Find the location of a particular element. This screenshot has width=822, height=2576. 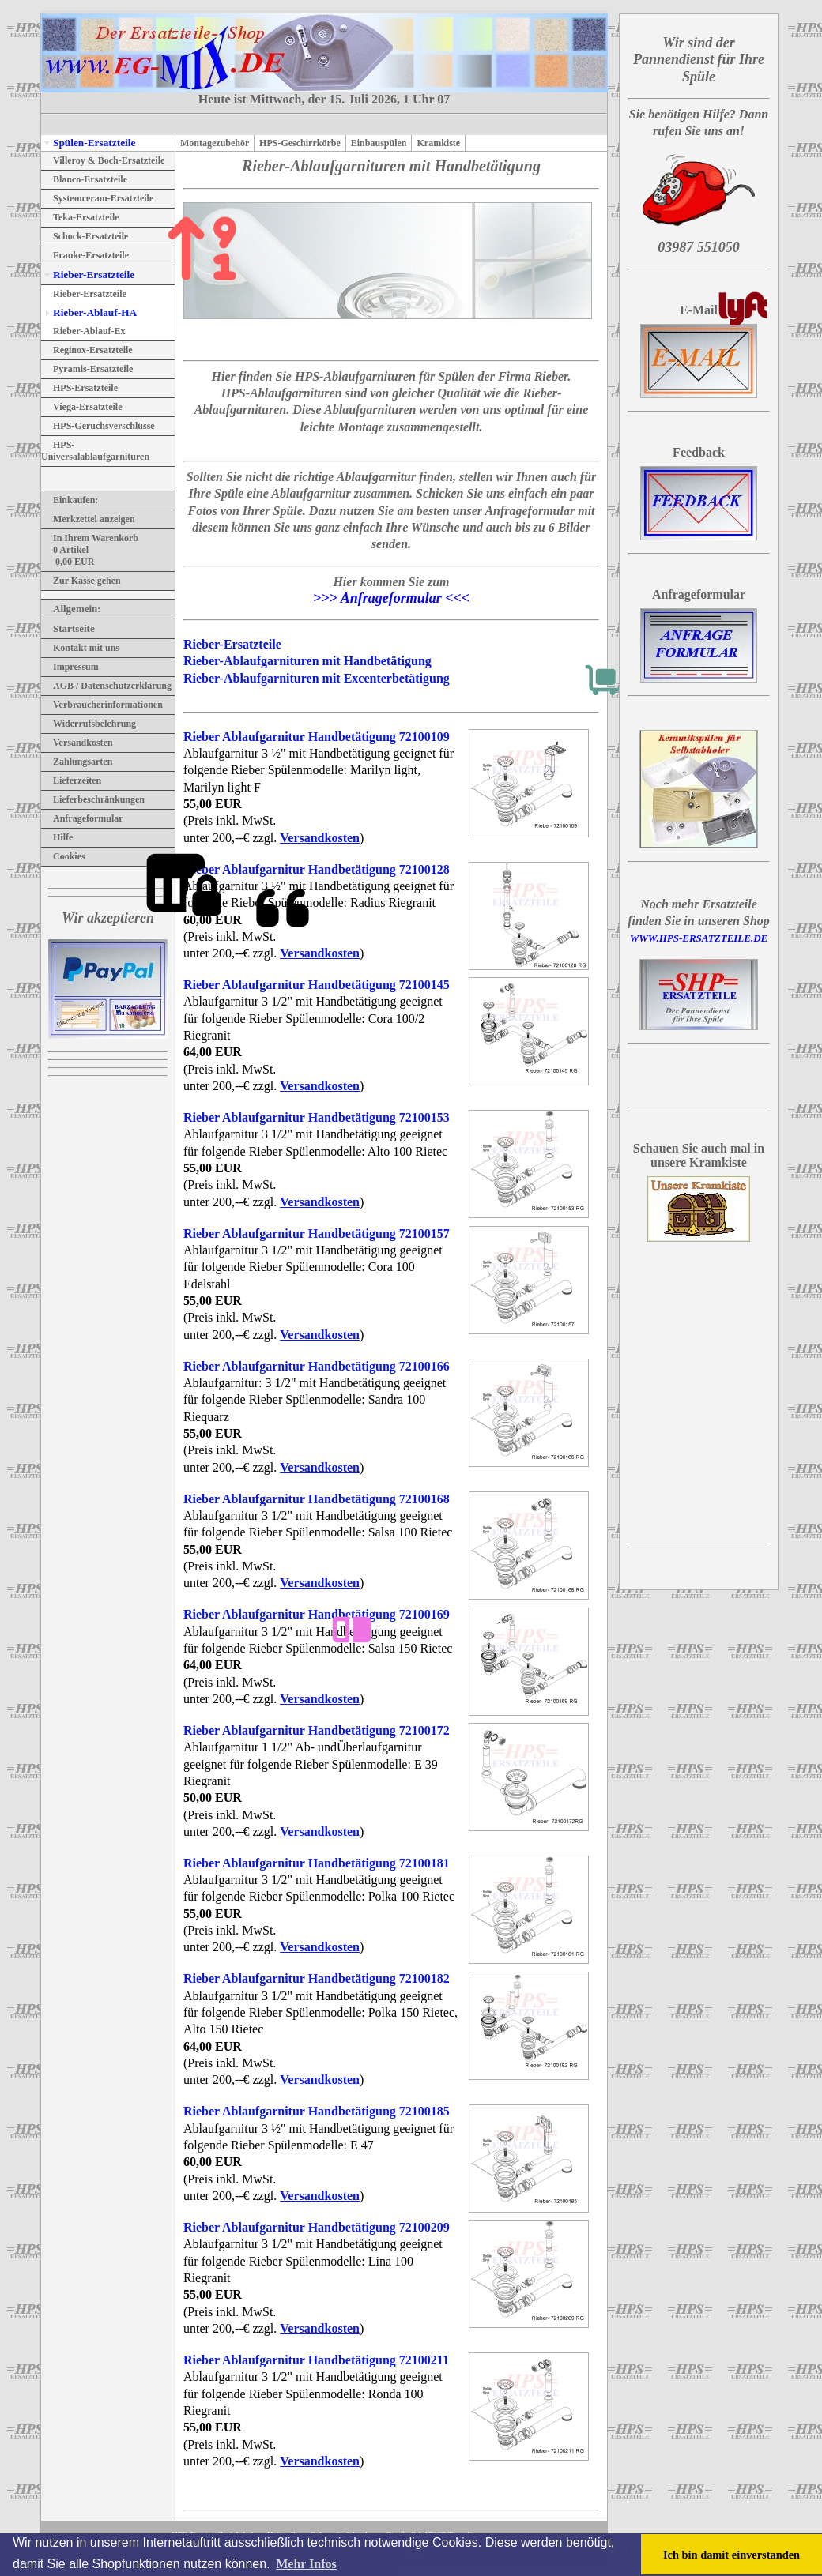

lock a column in a spreadsheet or table is located at coordinates (179, 882).